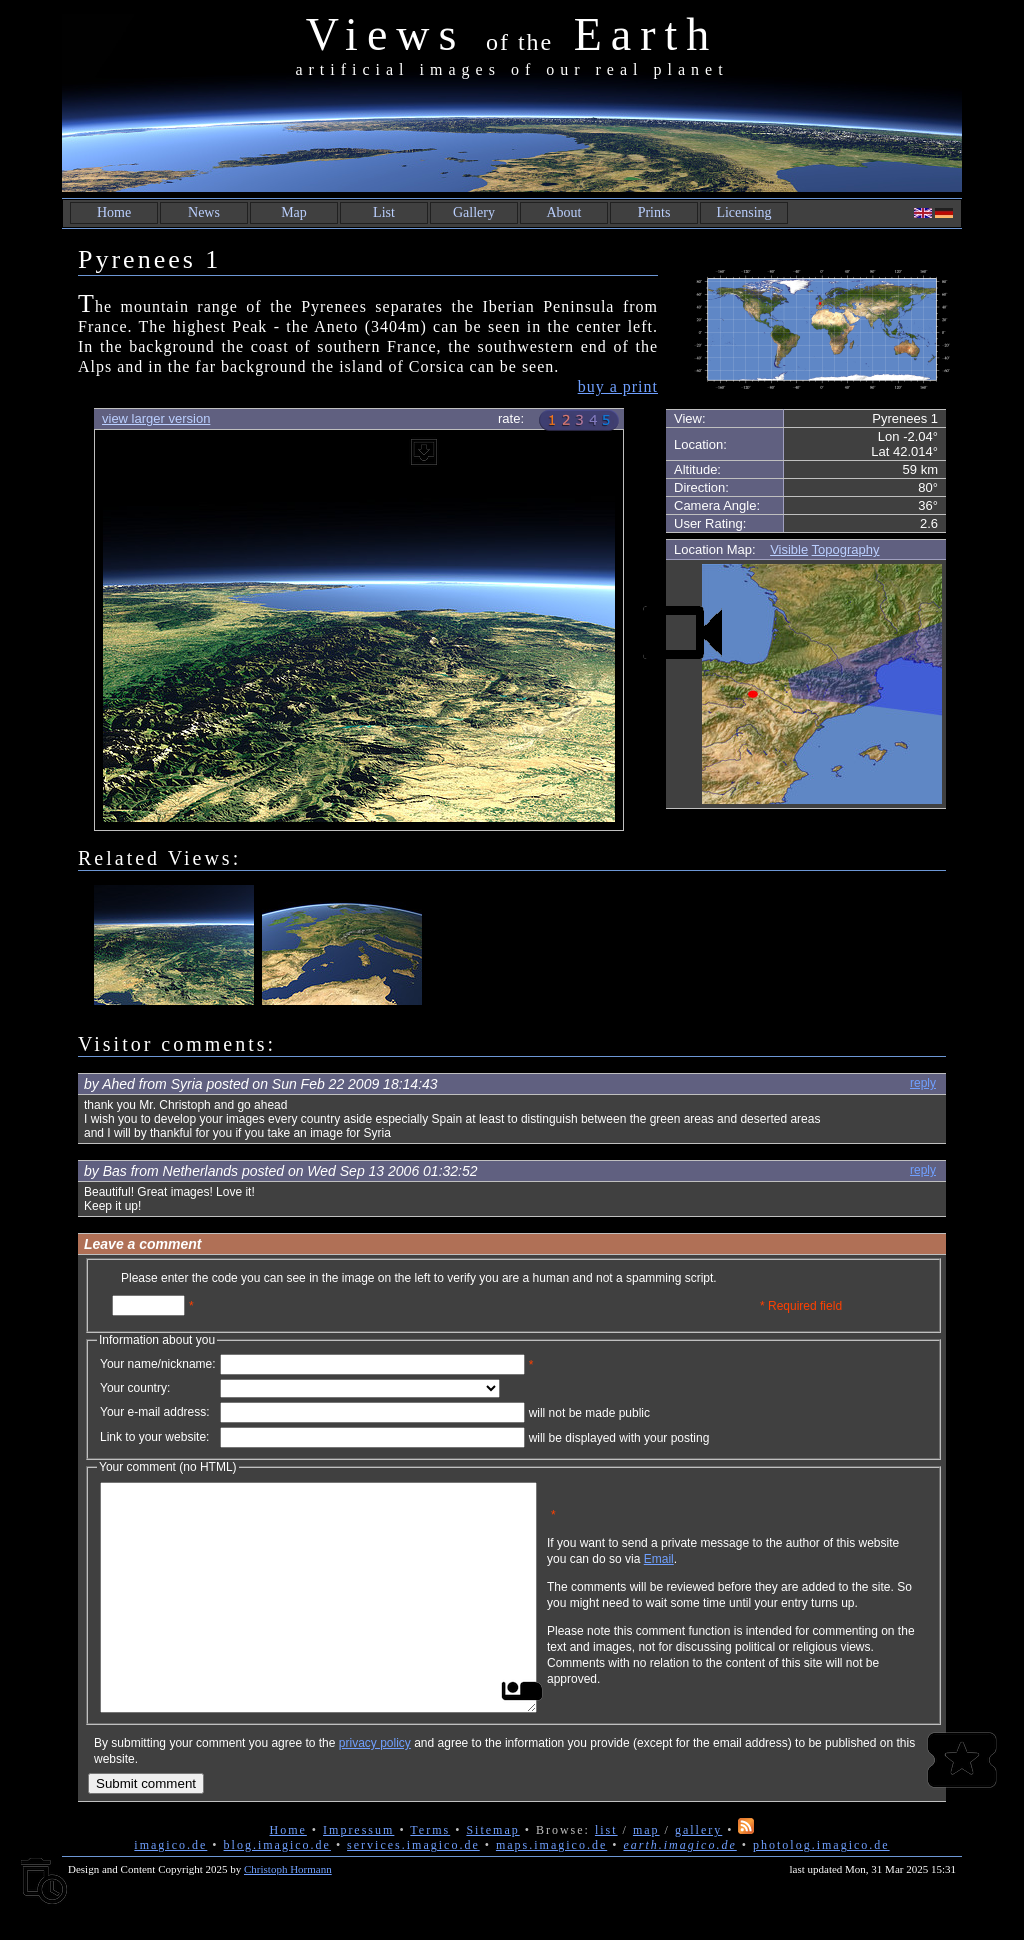 This screenshot has height=1940, width=1024. Describe the element at coordinates (962, 1760) in the screenshot. I see `browse local events and activities` at that location.